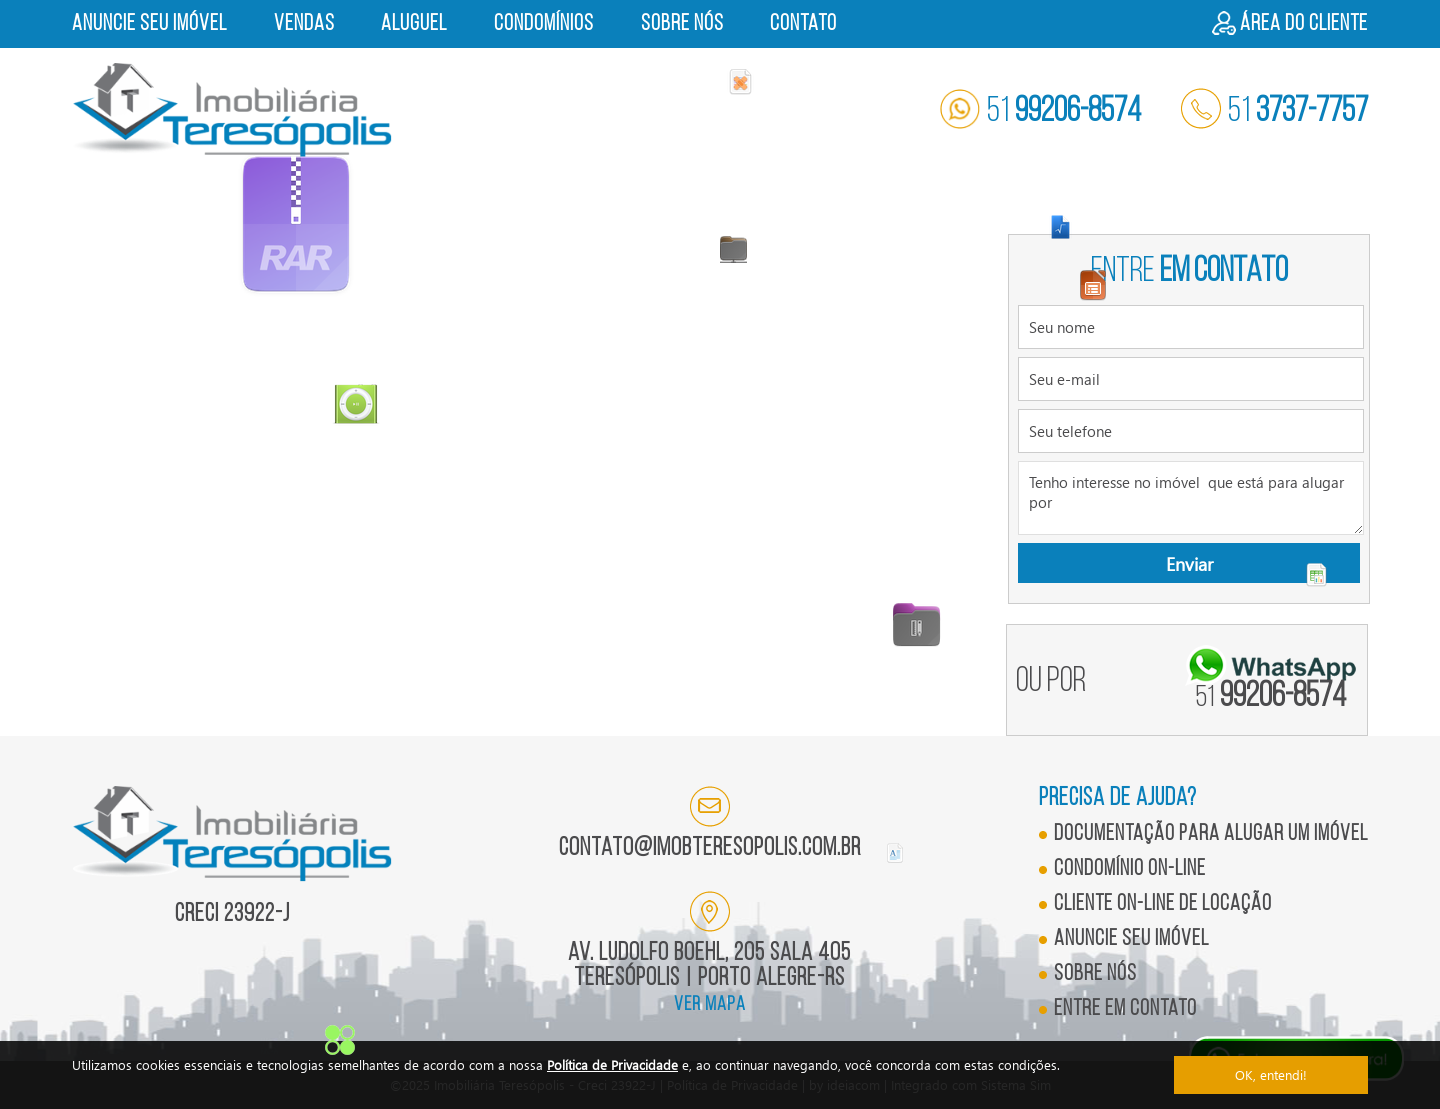 The width and height of the screenshot is (1440, 1109). Describe the element at coordinates (916, 624) in the screenshot. I see `access your templates folder` at that location.